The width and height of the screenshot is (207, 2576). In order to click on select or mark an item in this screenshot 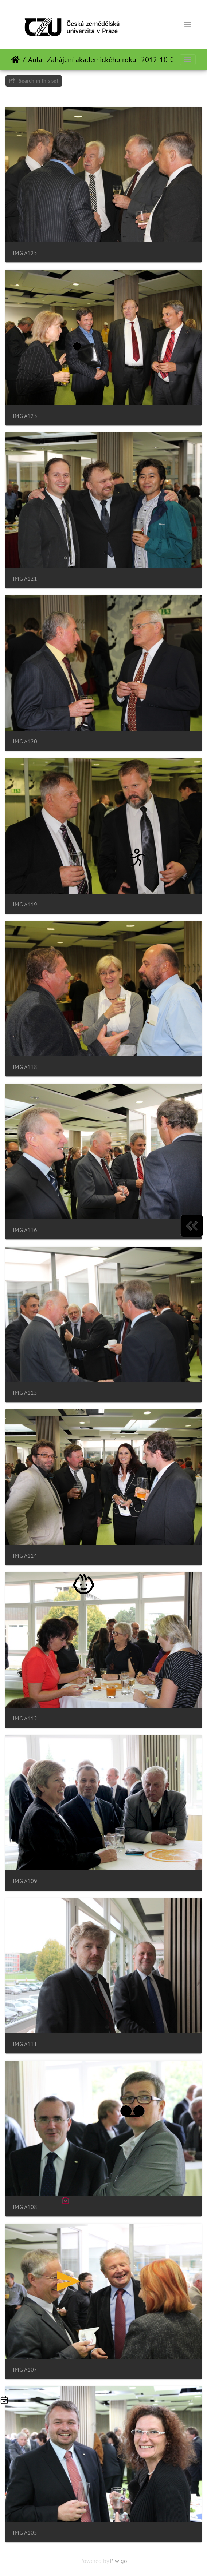, I will do `click(77, 346)`.